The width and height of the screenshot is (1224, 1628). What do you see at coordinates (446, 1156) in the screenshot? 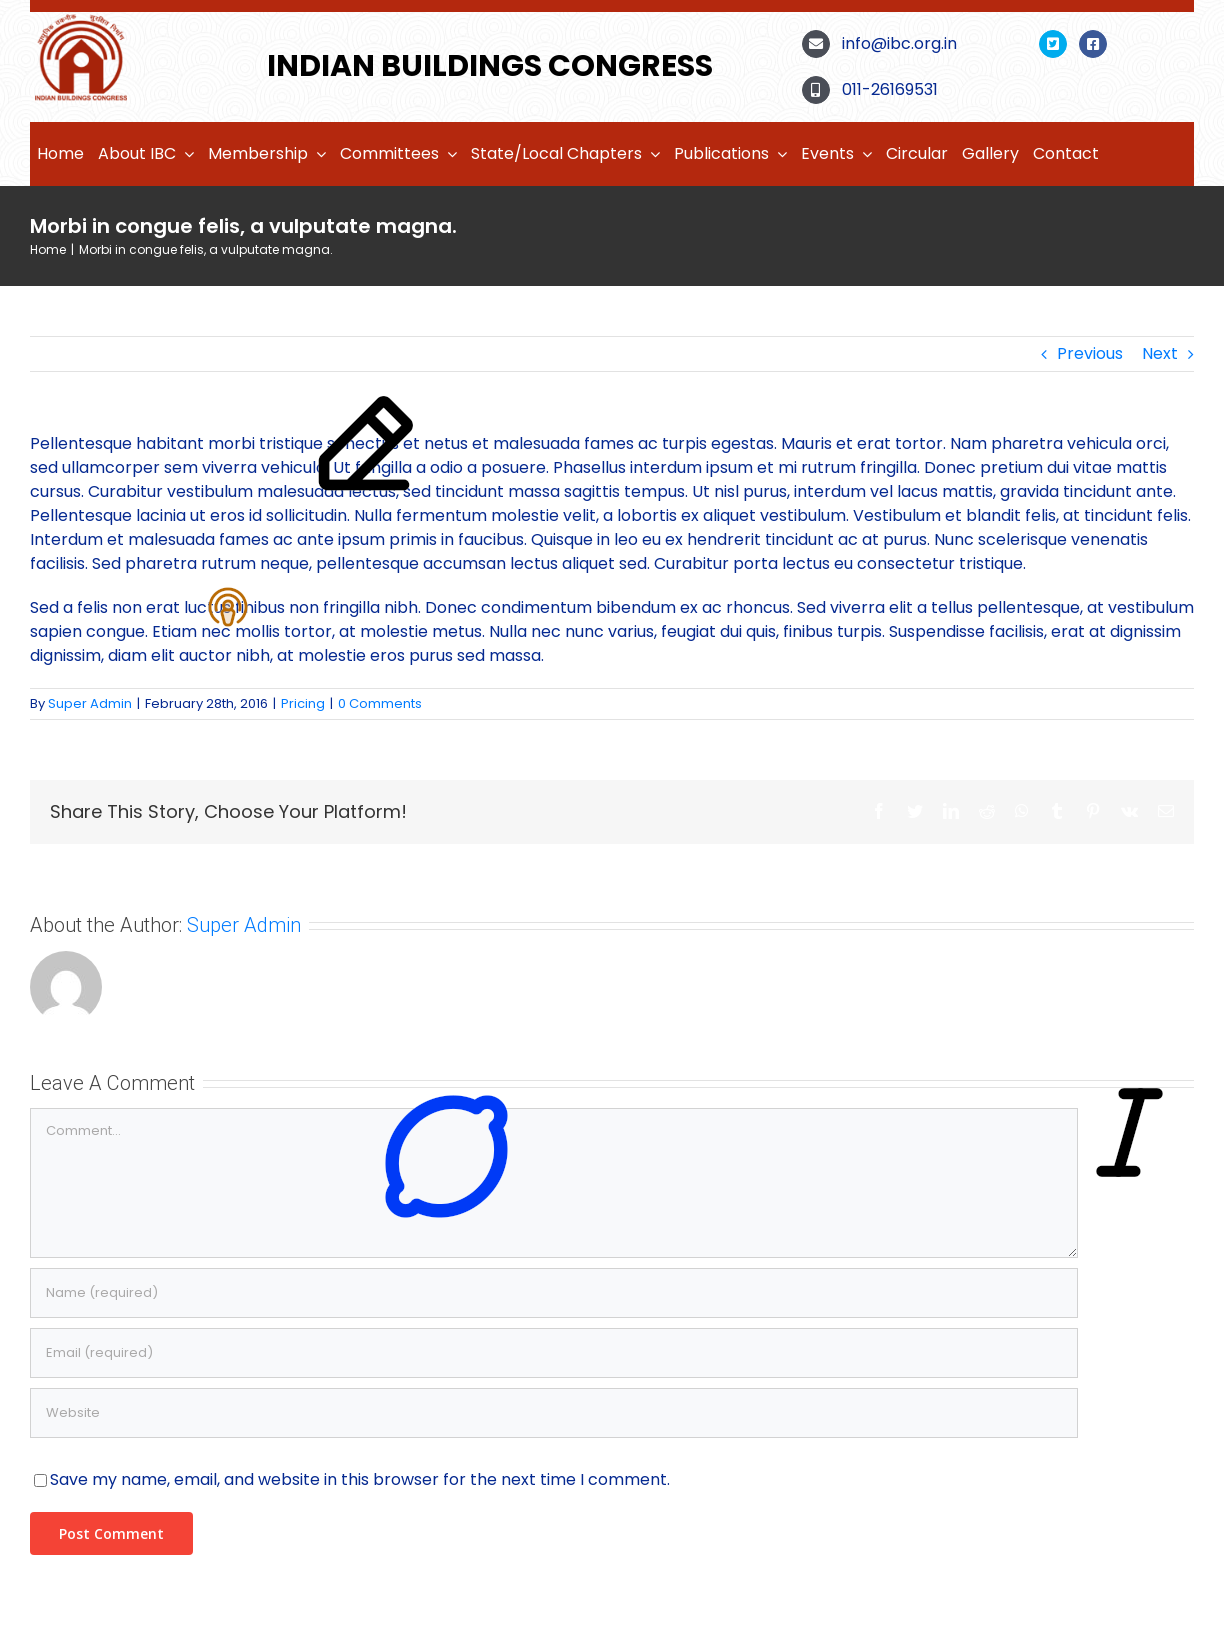
I see `indicates citrus or lemon flavor` at bounding box center [446, 1156].